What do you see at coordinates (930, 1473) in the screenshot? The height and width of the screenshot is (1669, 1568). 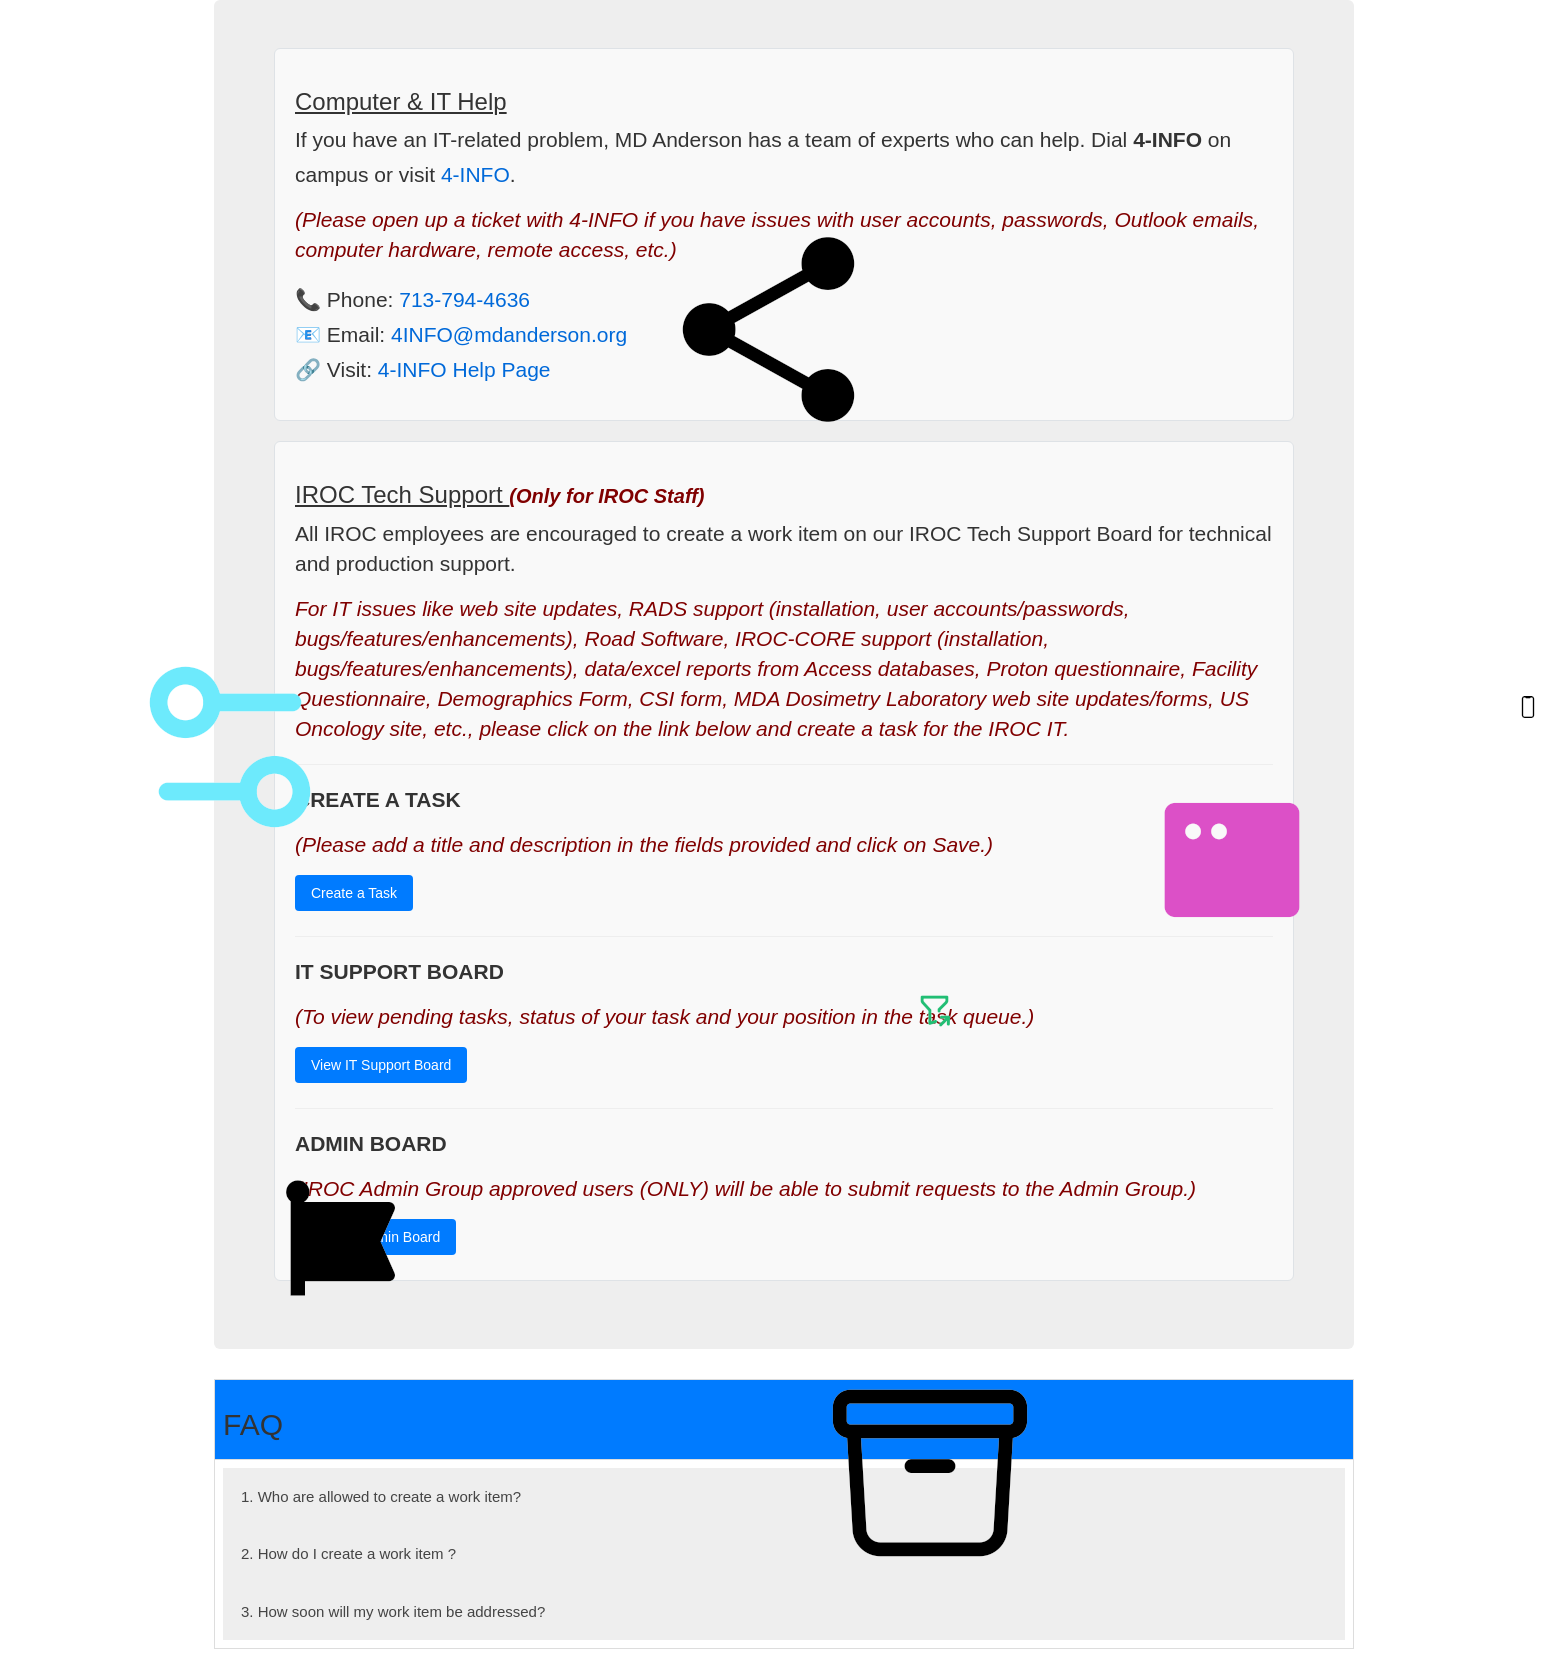 I see `access archived items` at bounding box center [930, 1473].